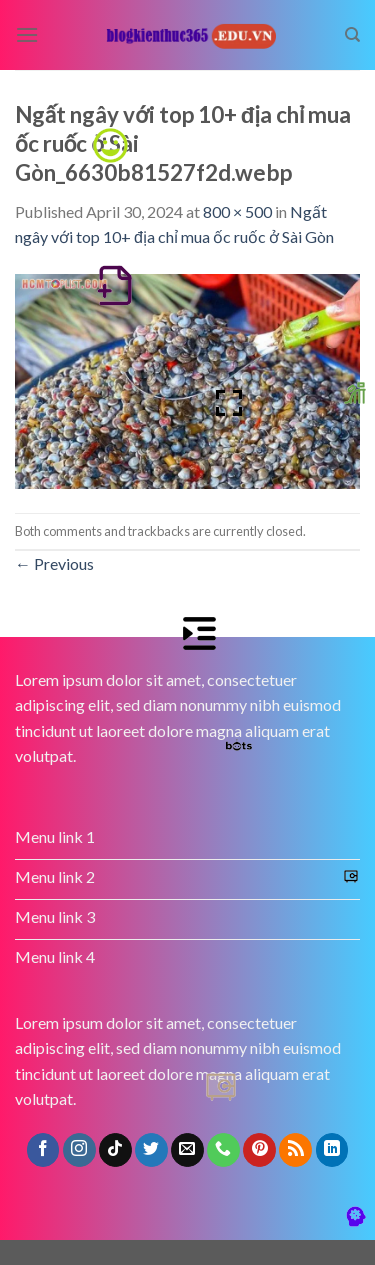 The width and height of the screenshot is (375, 1265). I want to click on indicates a mental health or neurological condition, so click(356, 1216).